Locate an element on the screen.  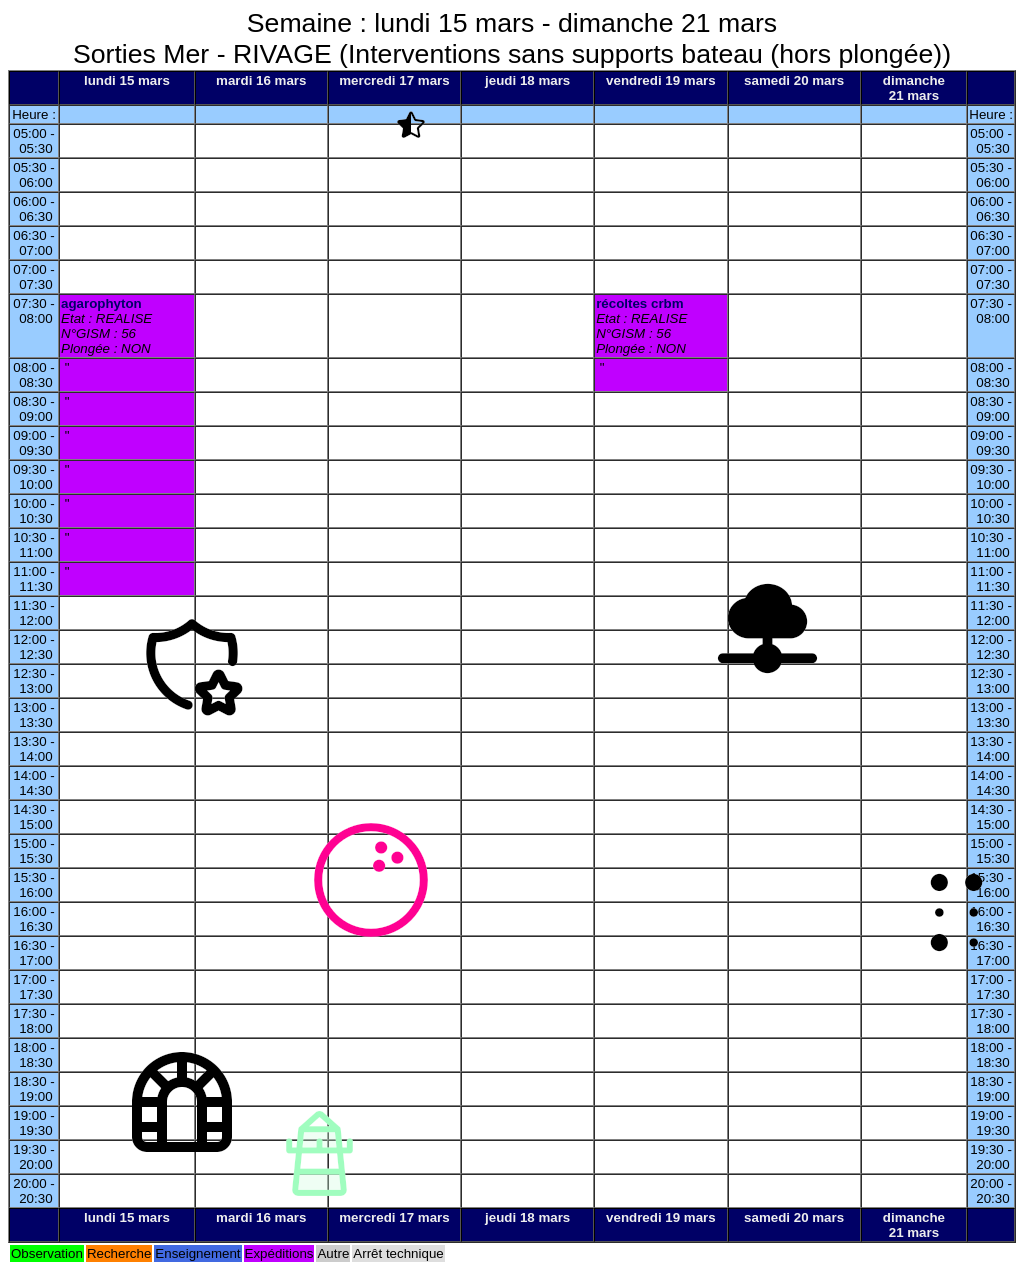
access guidance or navigation features is located at coordinates (319, 1156).